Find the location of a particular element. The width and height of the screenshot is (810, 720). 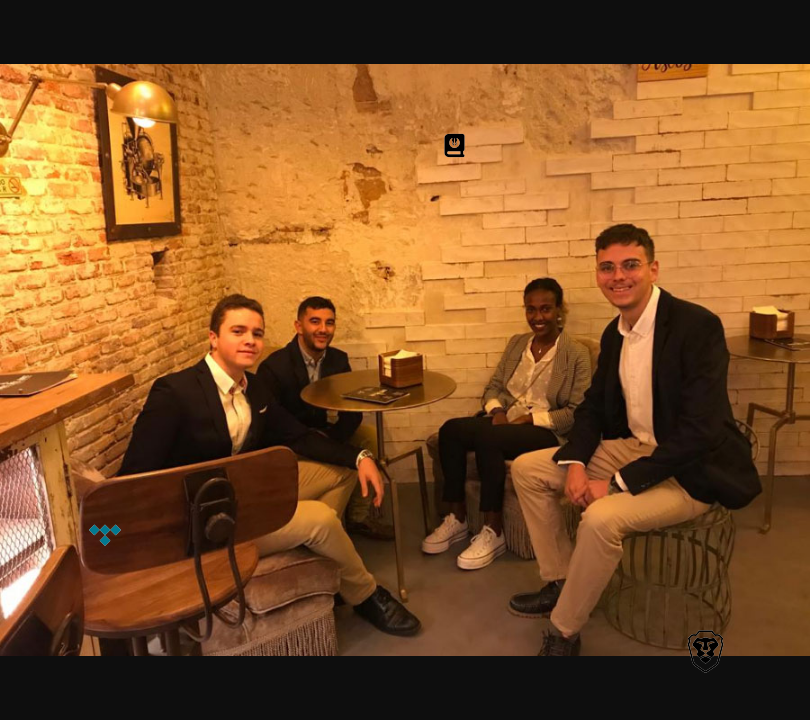

open the Brave browser is located at coordinates (705, 651).